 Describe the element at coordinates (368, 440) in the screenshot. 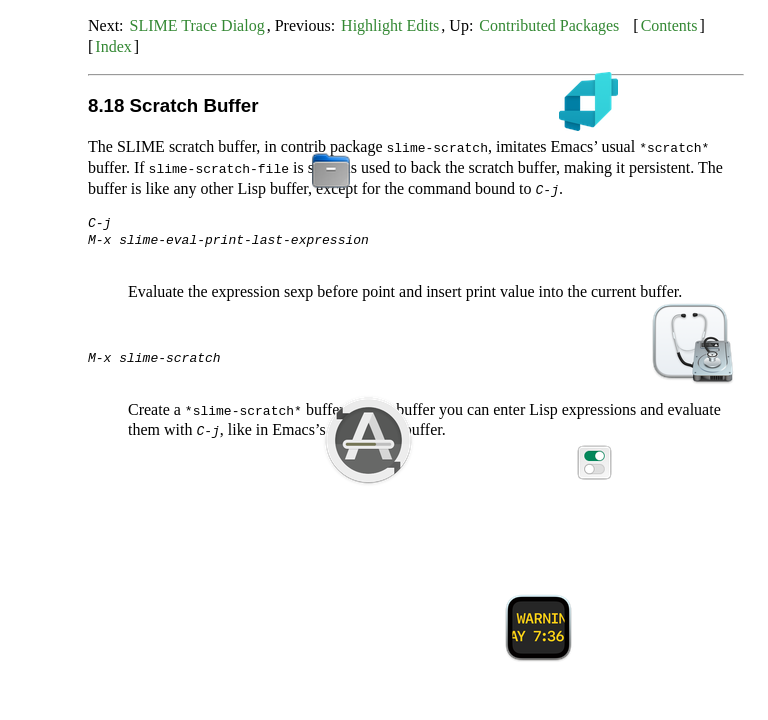

I see `open the software update manager` at that location.